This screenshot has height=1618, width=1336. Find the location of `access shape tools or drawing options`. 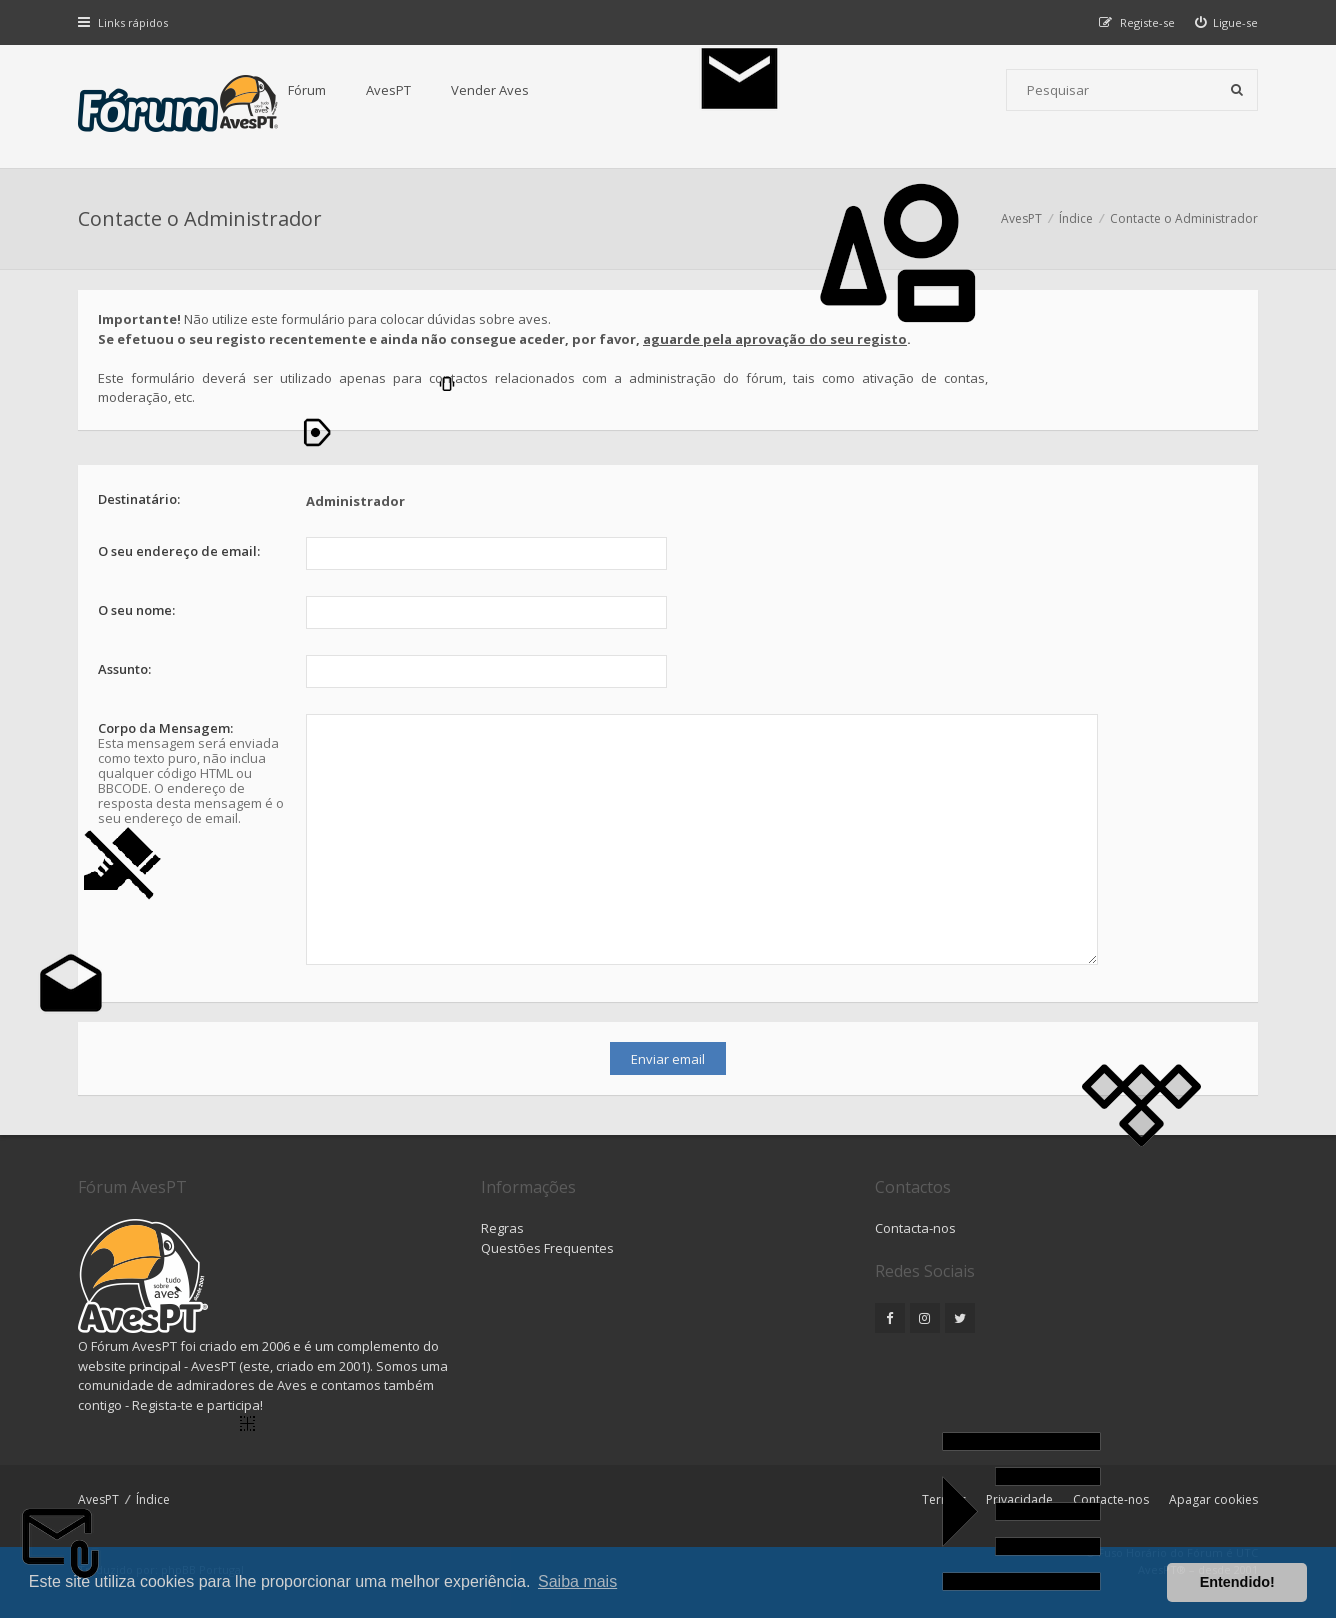

access shape tools or drawing options is located at coordinates (900, 258).